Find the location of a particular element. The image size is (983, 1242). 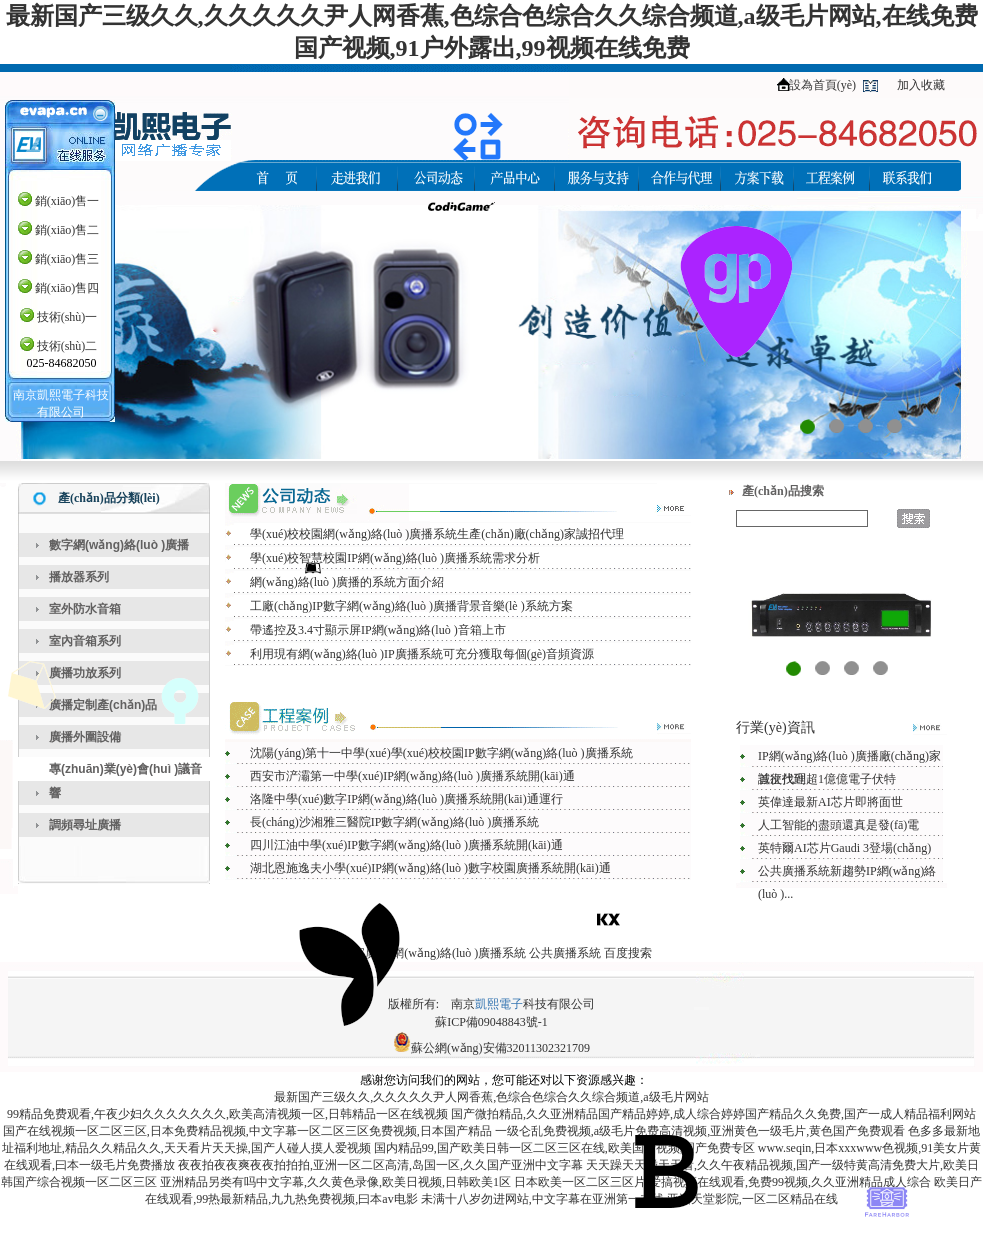

access FareHarbor booking services is located at coordinates (887, 1202).